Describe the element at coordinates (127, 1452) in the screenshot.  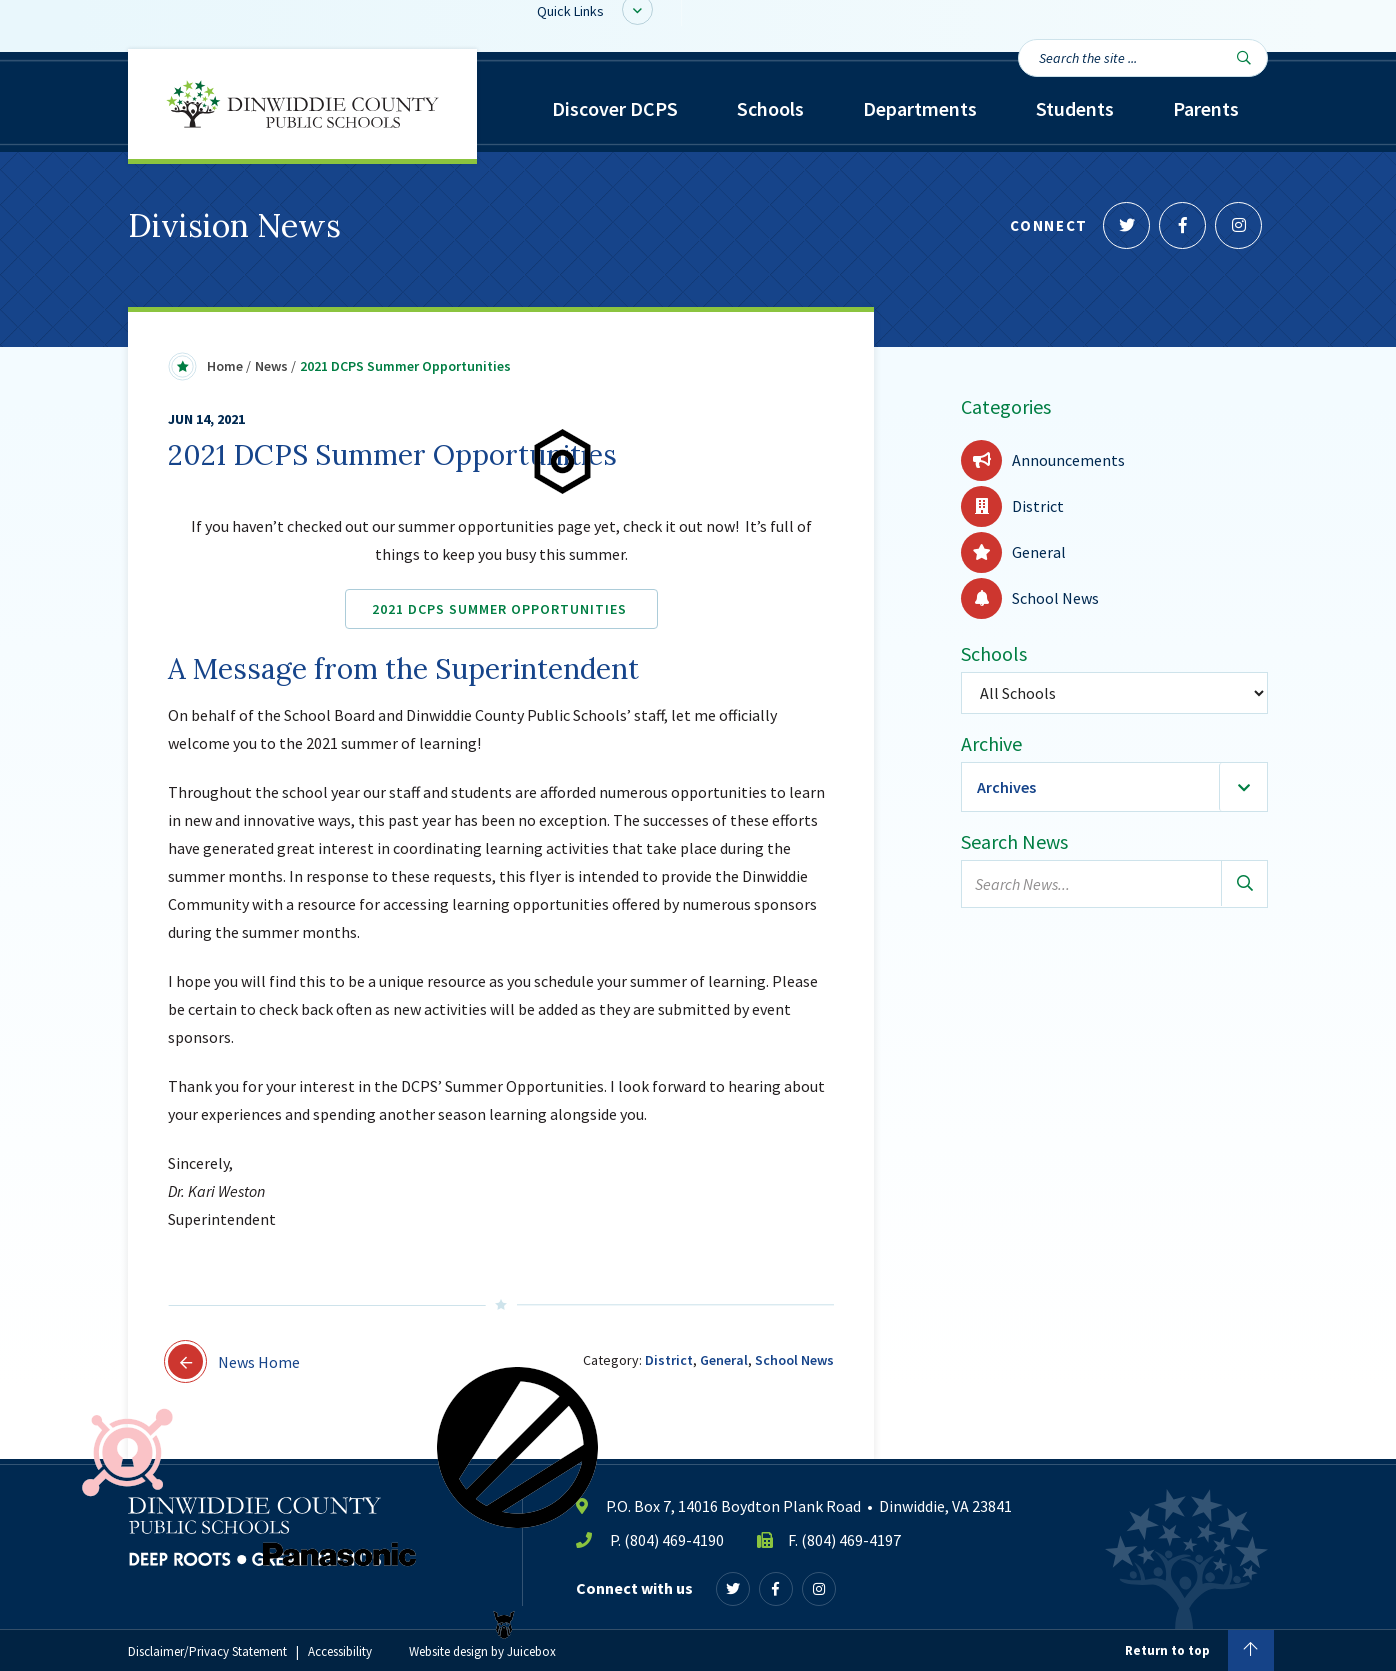
I see `keycdn logo - a content delivery network service` at that location.